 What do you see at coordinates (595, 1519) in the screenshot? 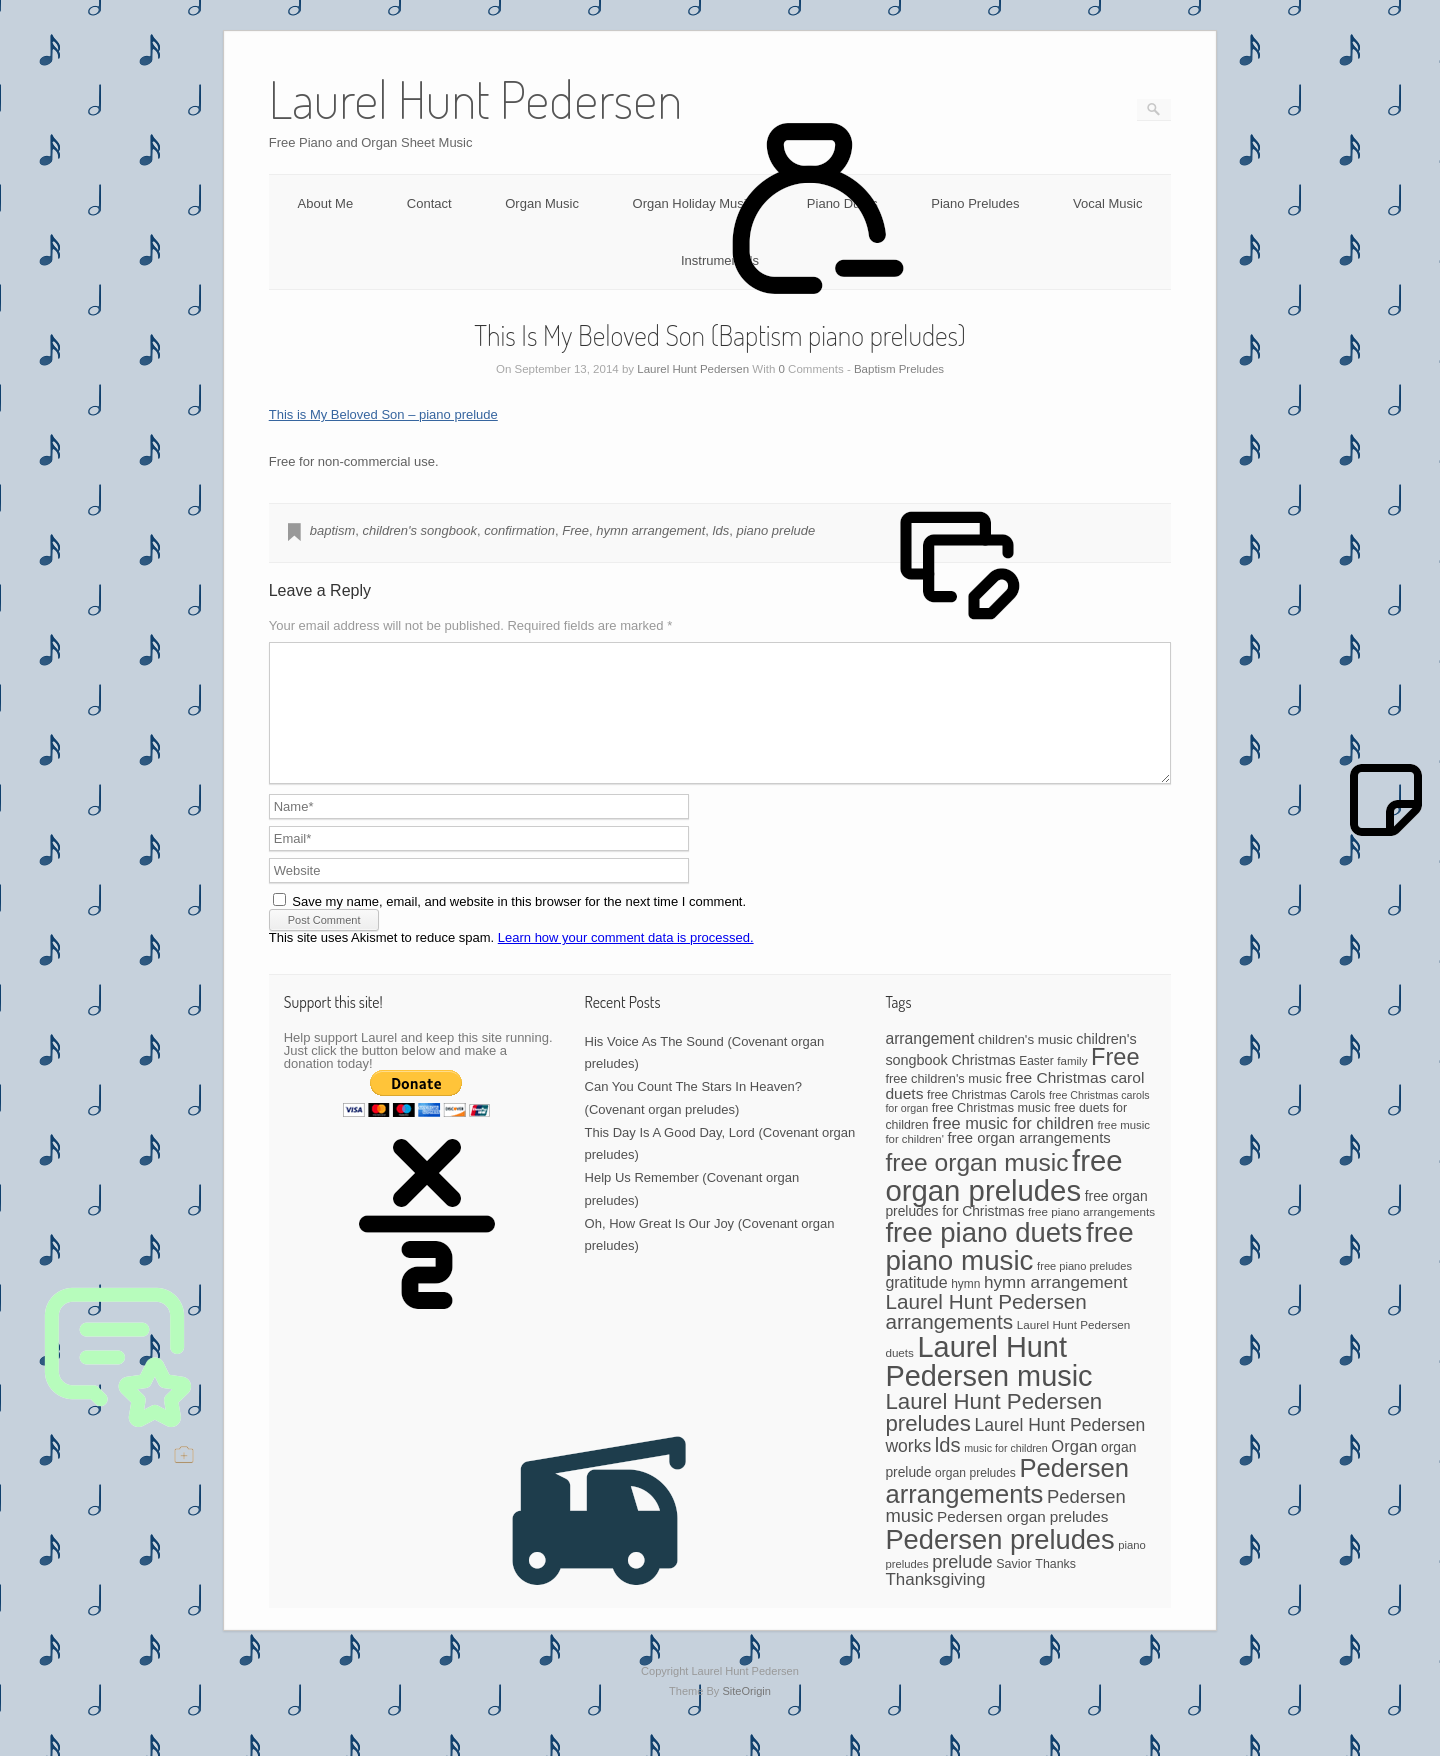
I see `request roadside assistance or towing` at bounding box center [595, 1519].